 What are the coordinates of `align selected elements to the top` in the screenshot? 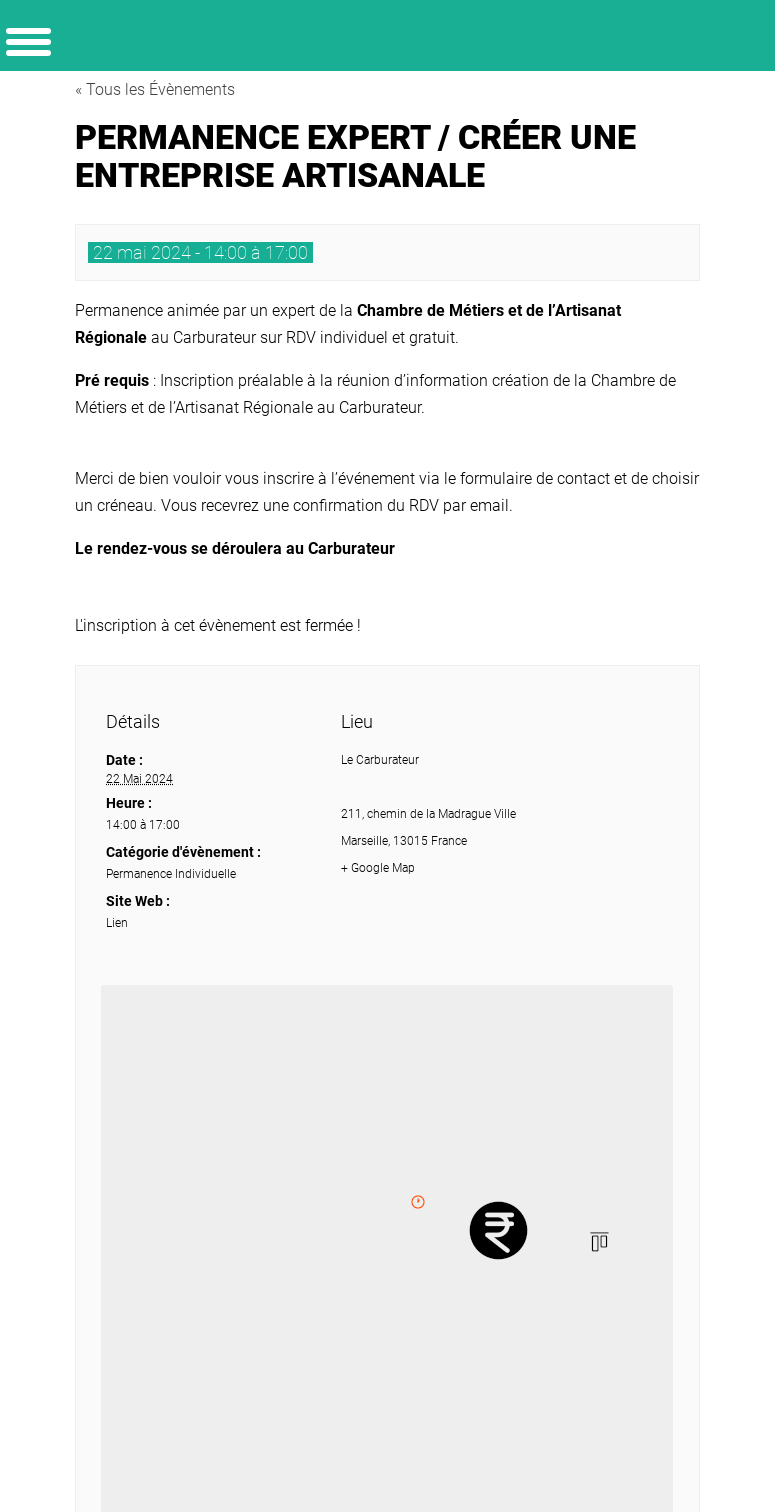 It's located at (599, 1241).